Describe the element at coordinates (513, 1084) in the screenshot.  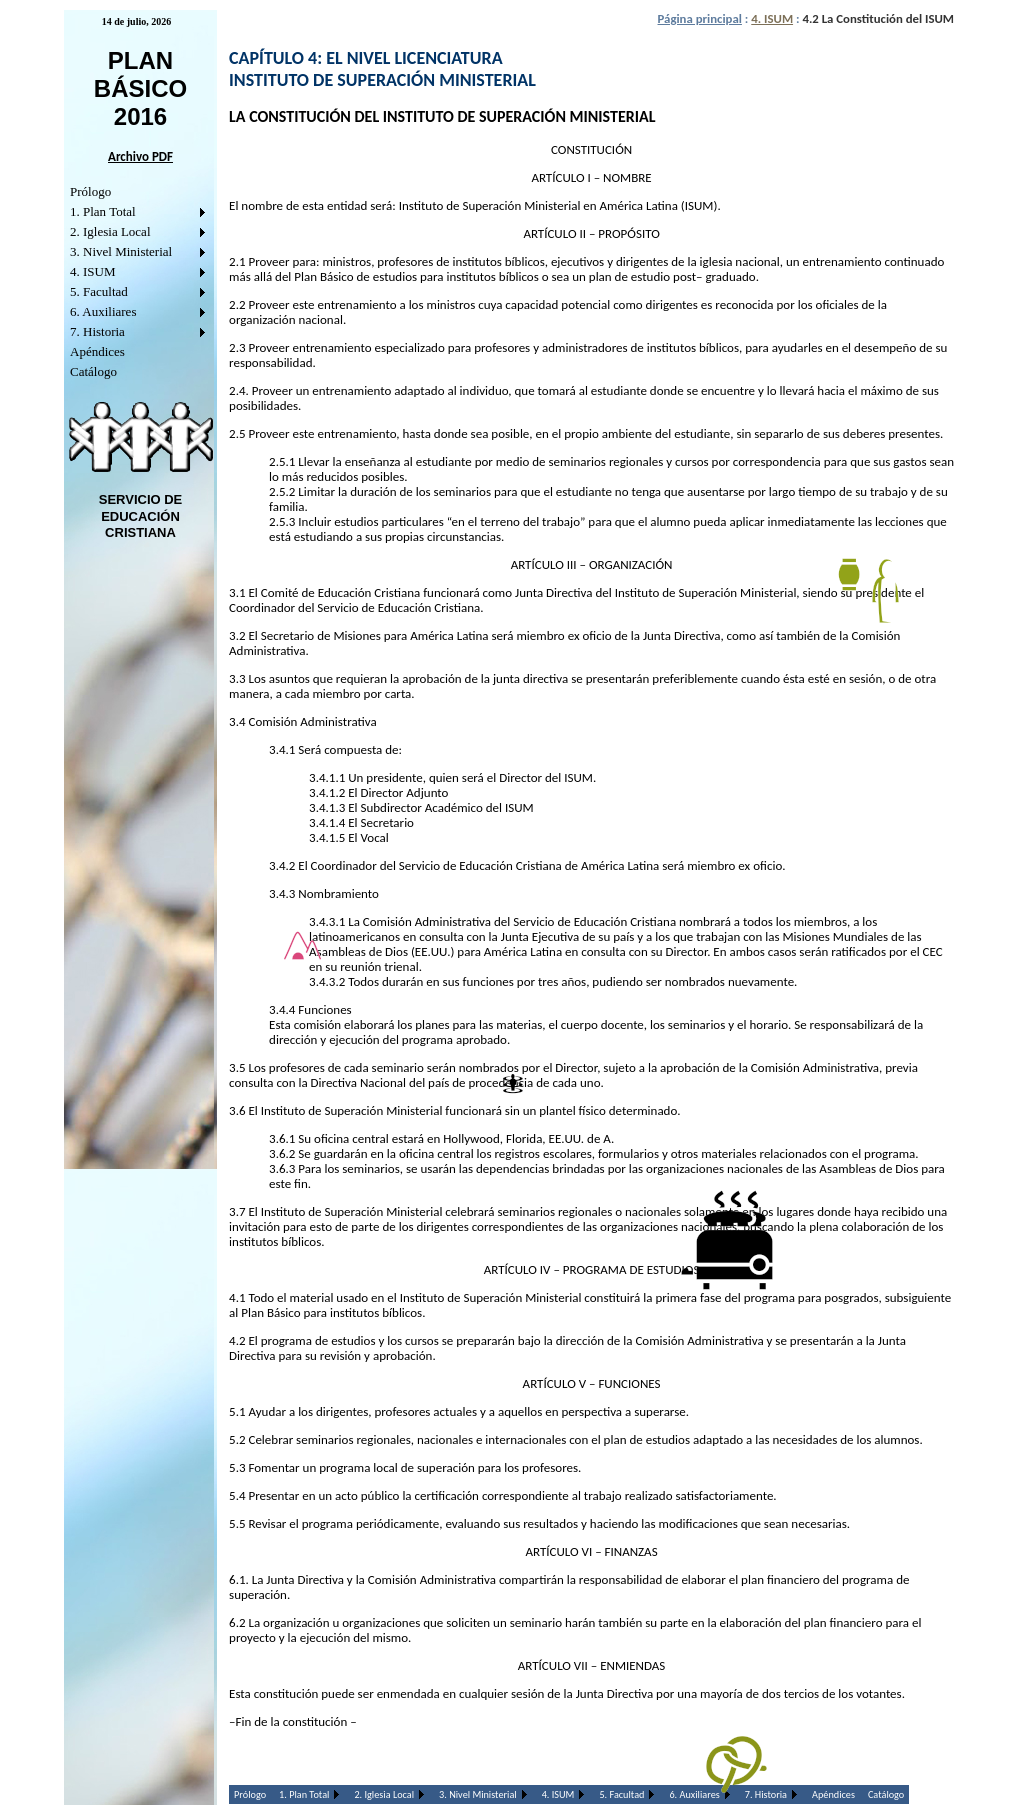
I see `teleport to a new location` at that location.